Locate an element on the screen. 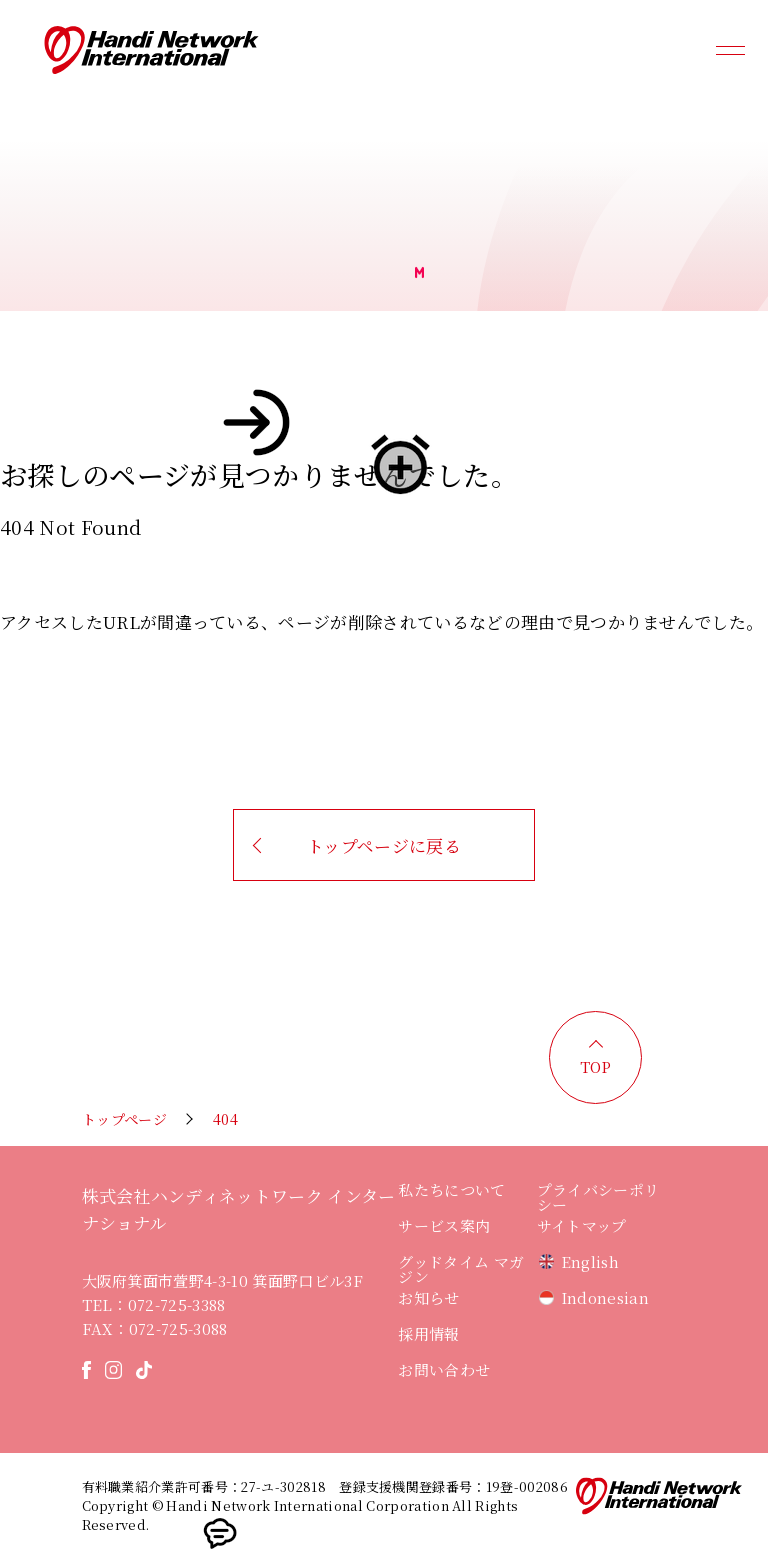 The width and height of the screenshot is (768, 1555). open chat or messaging is located at coordinates (219, 1533).